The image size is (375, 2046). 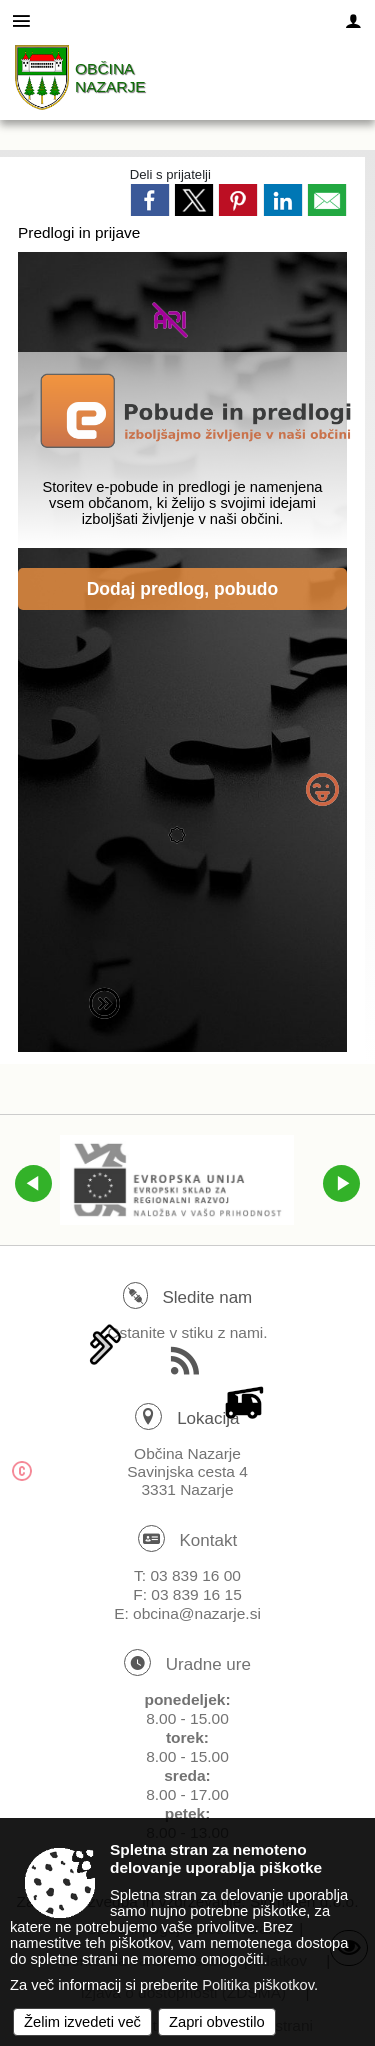 I want to click on indicates copyright or copyrighted content, so click(x=22, y=1471).